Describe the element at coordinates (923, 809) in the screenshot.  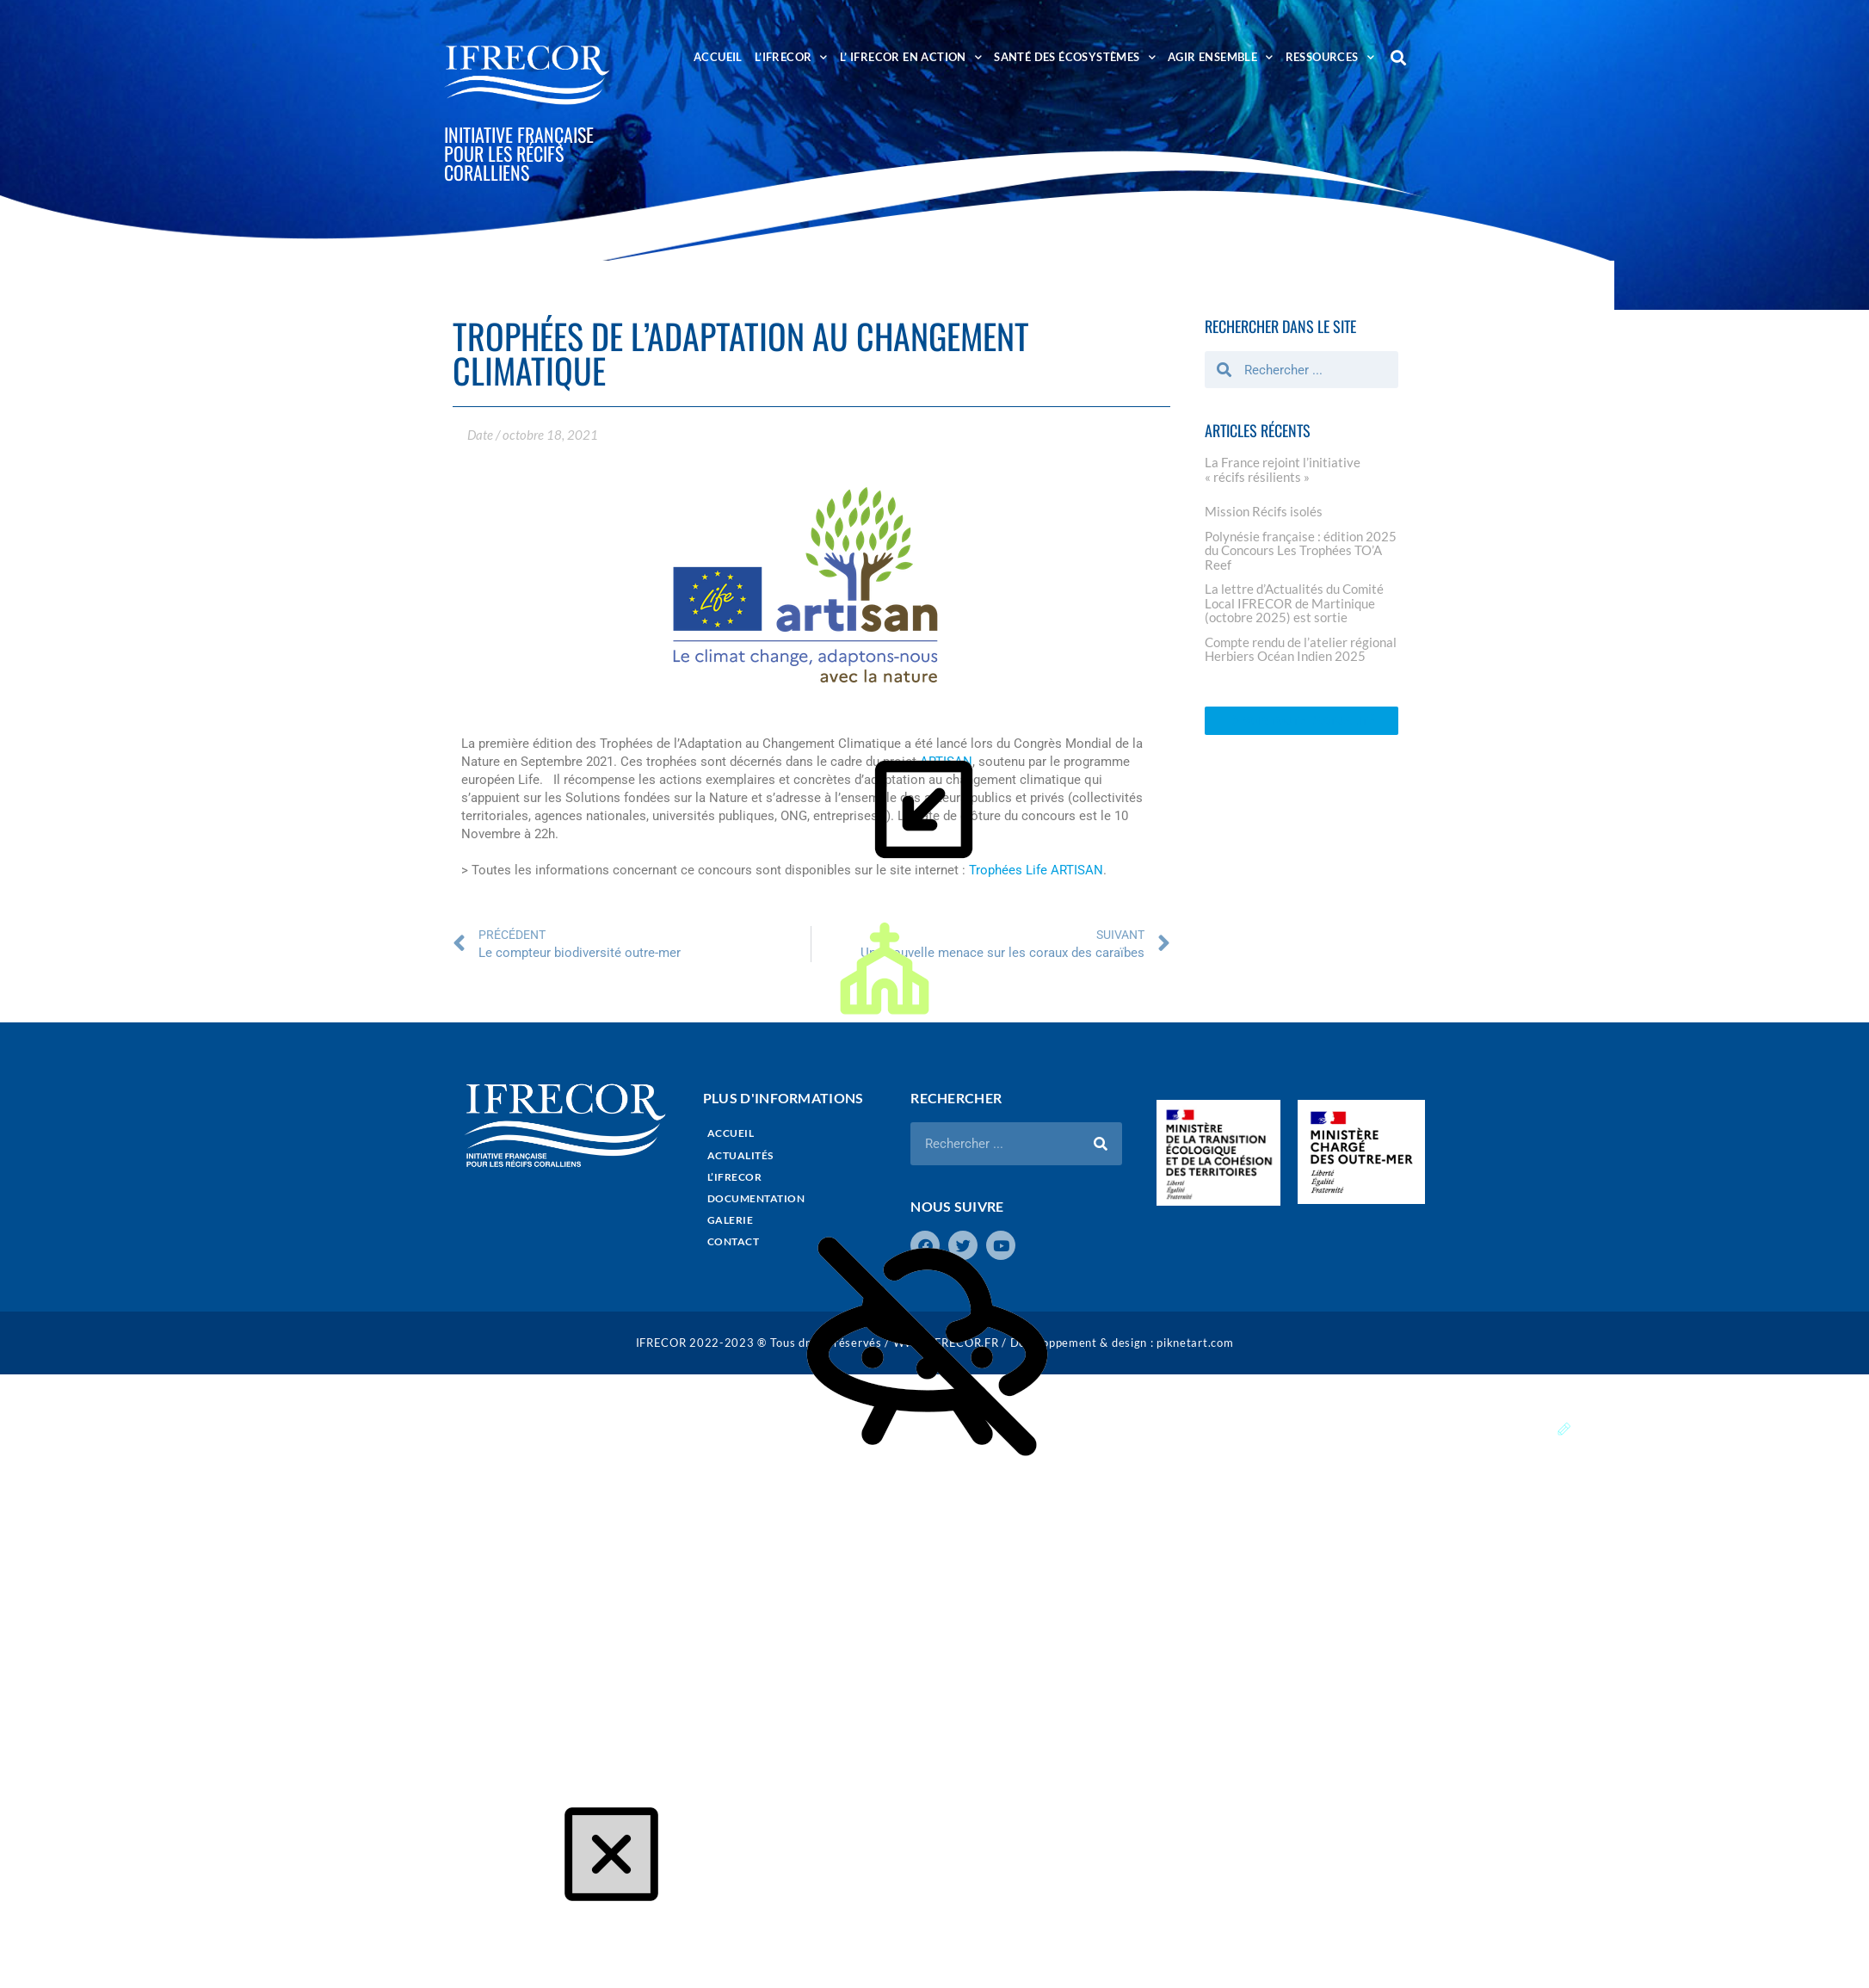
I see `navigate to bottom-left corner` at that location.